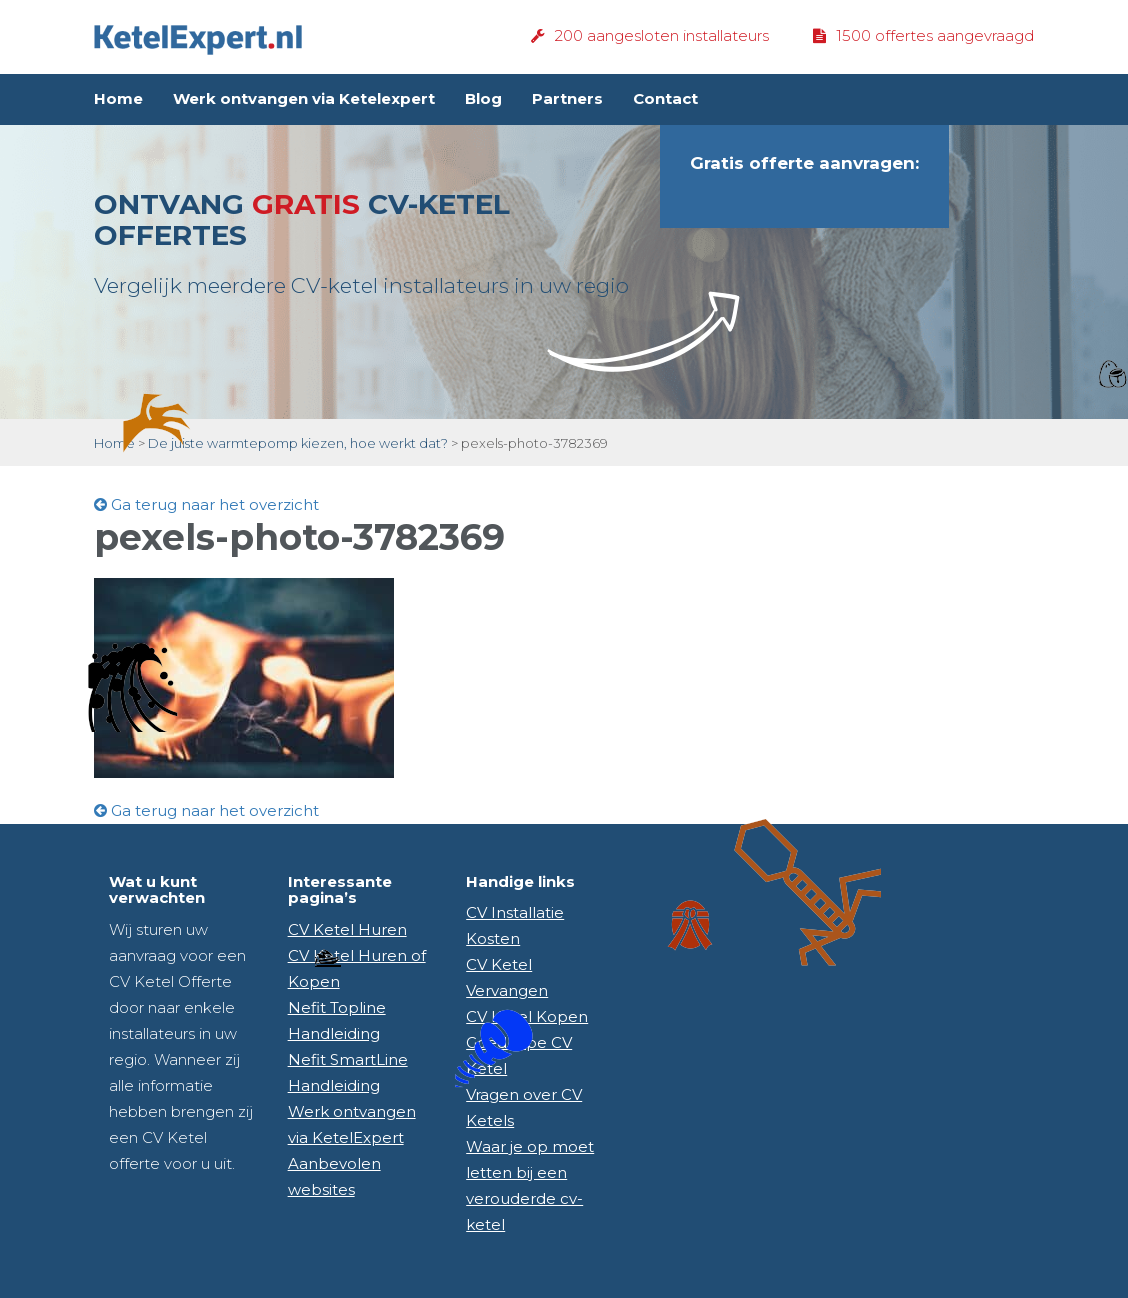  I want to click on spring-loaded boxing glove or punch gag, so click(493, 1048).